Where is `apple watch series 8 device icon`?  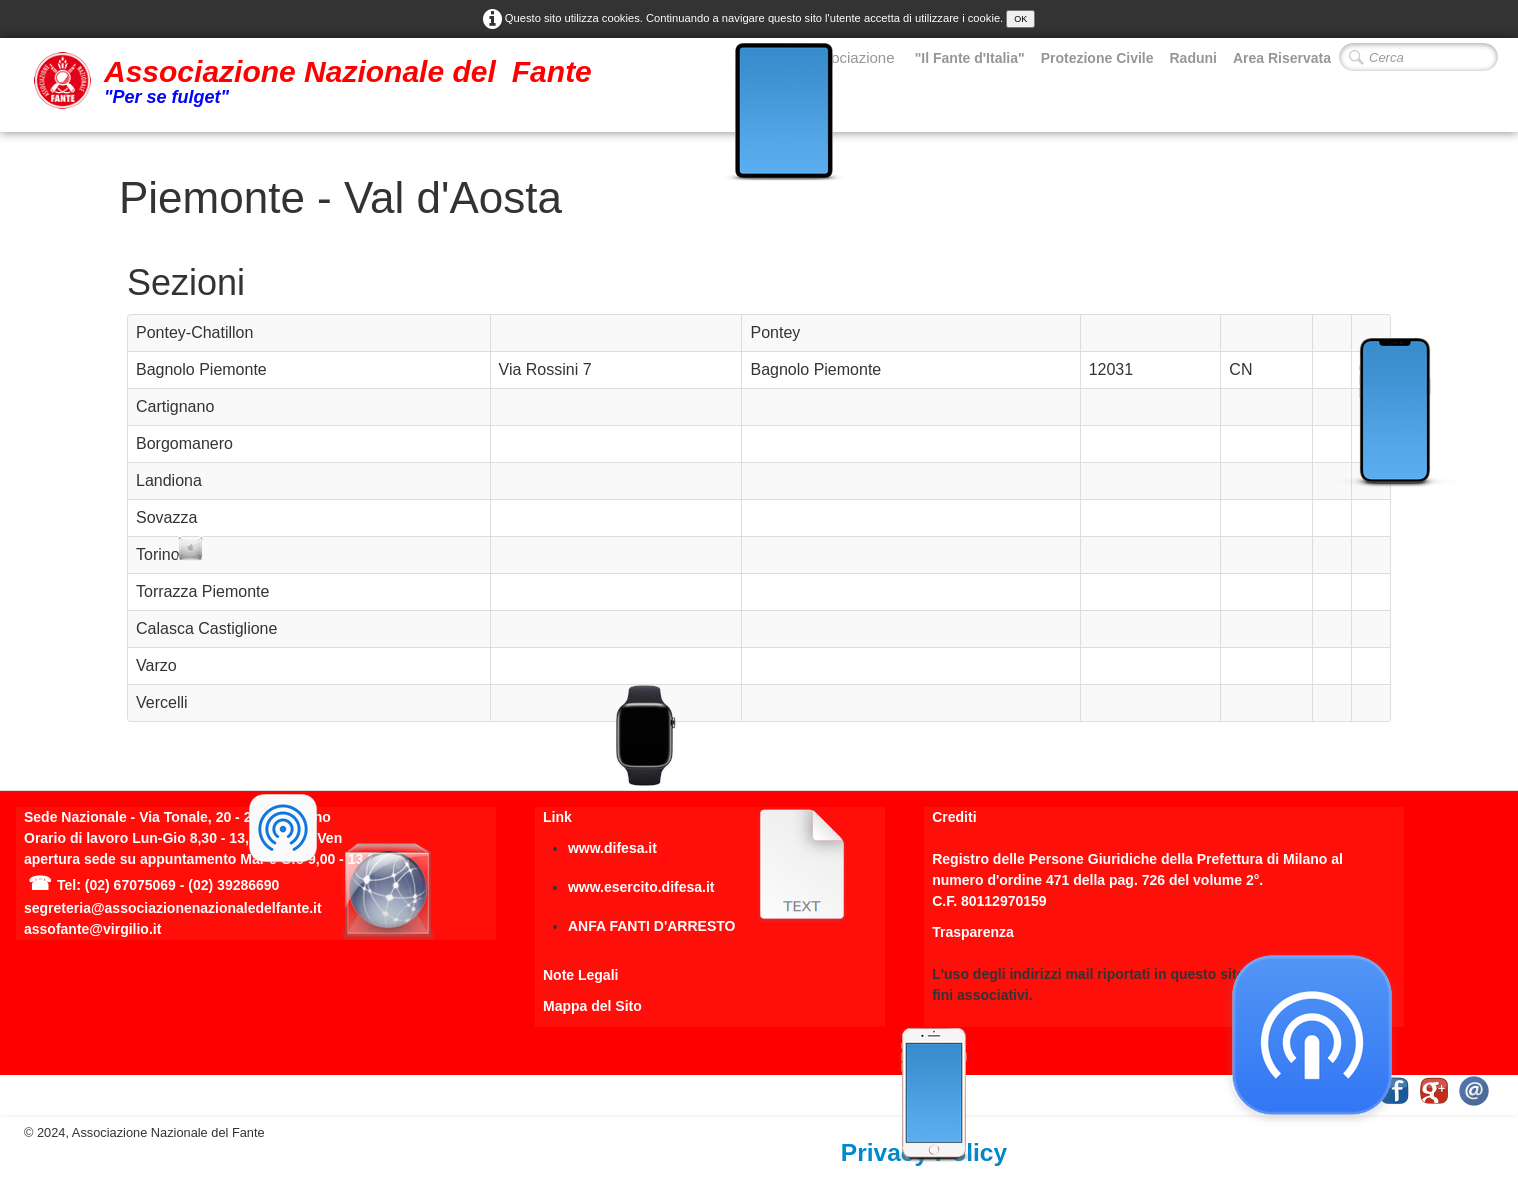 apple watch series 8 device icon is located at coordinates (644, 735).